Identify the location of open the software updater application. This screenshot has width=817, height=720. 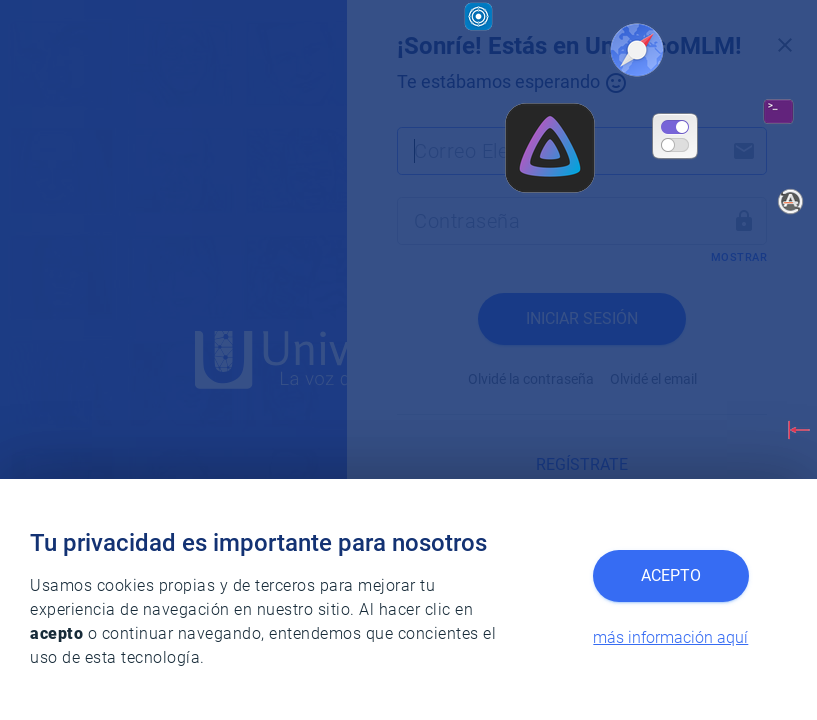
(790, 201).